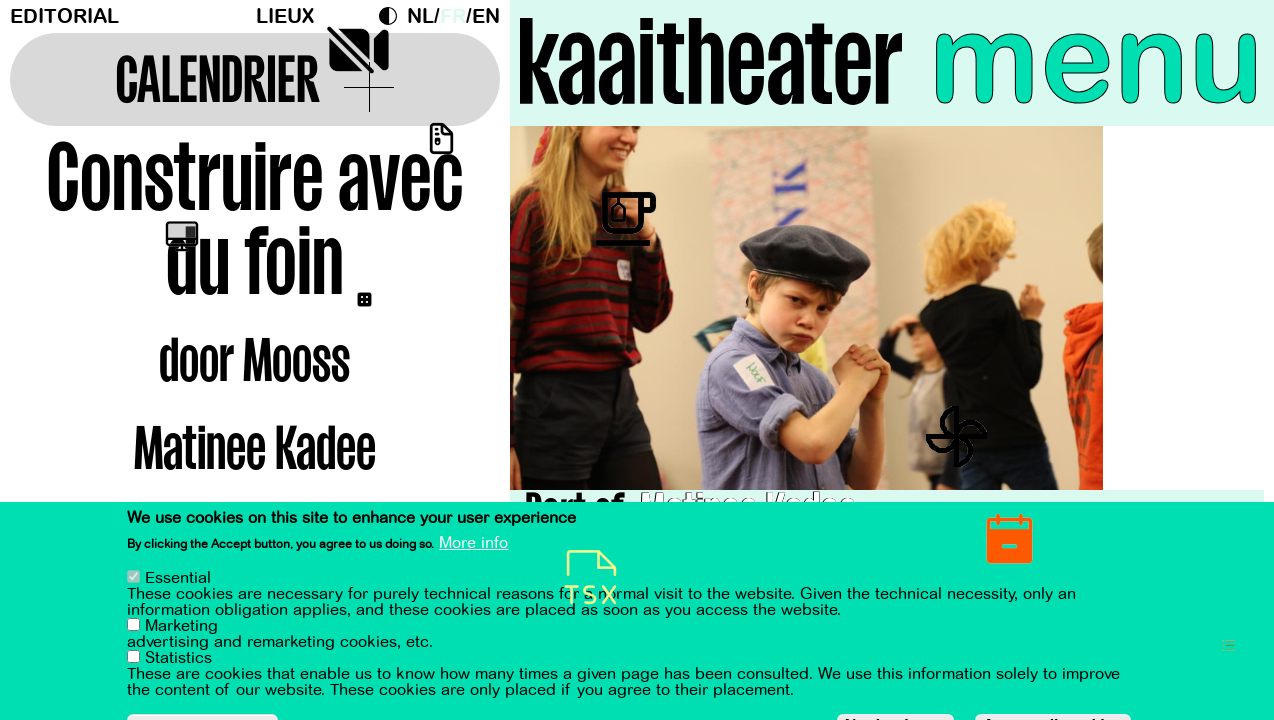  Describe the element at coordinates (182, 235) in the screenshot. I see `switch to desktop view` at that location.